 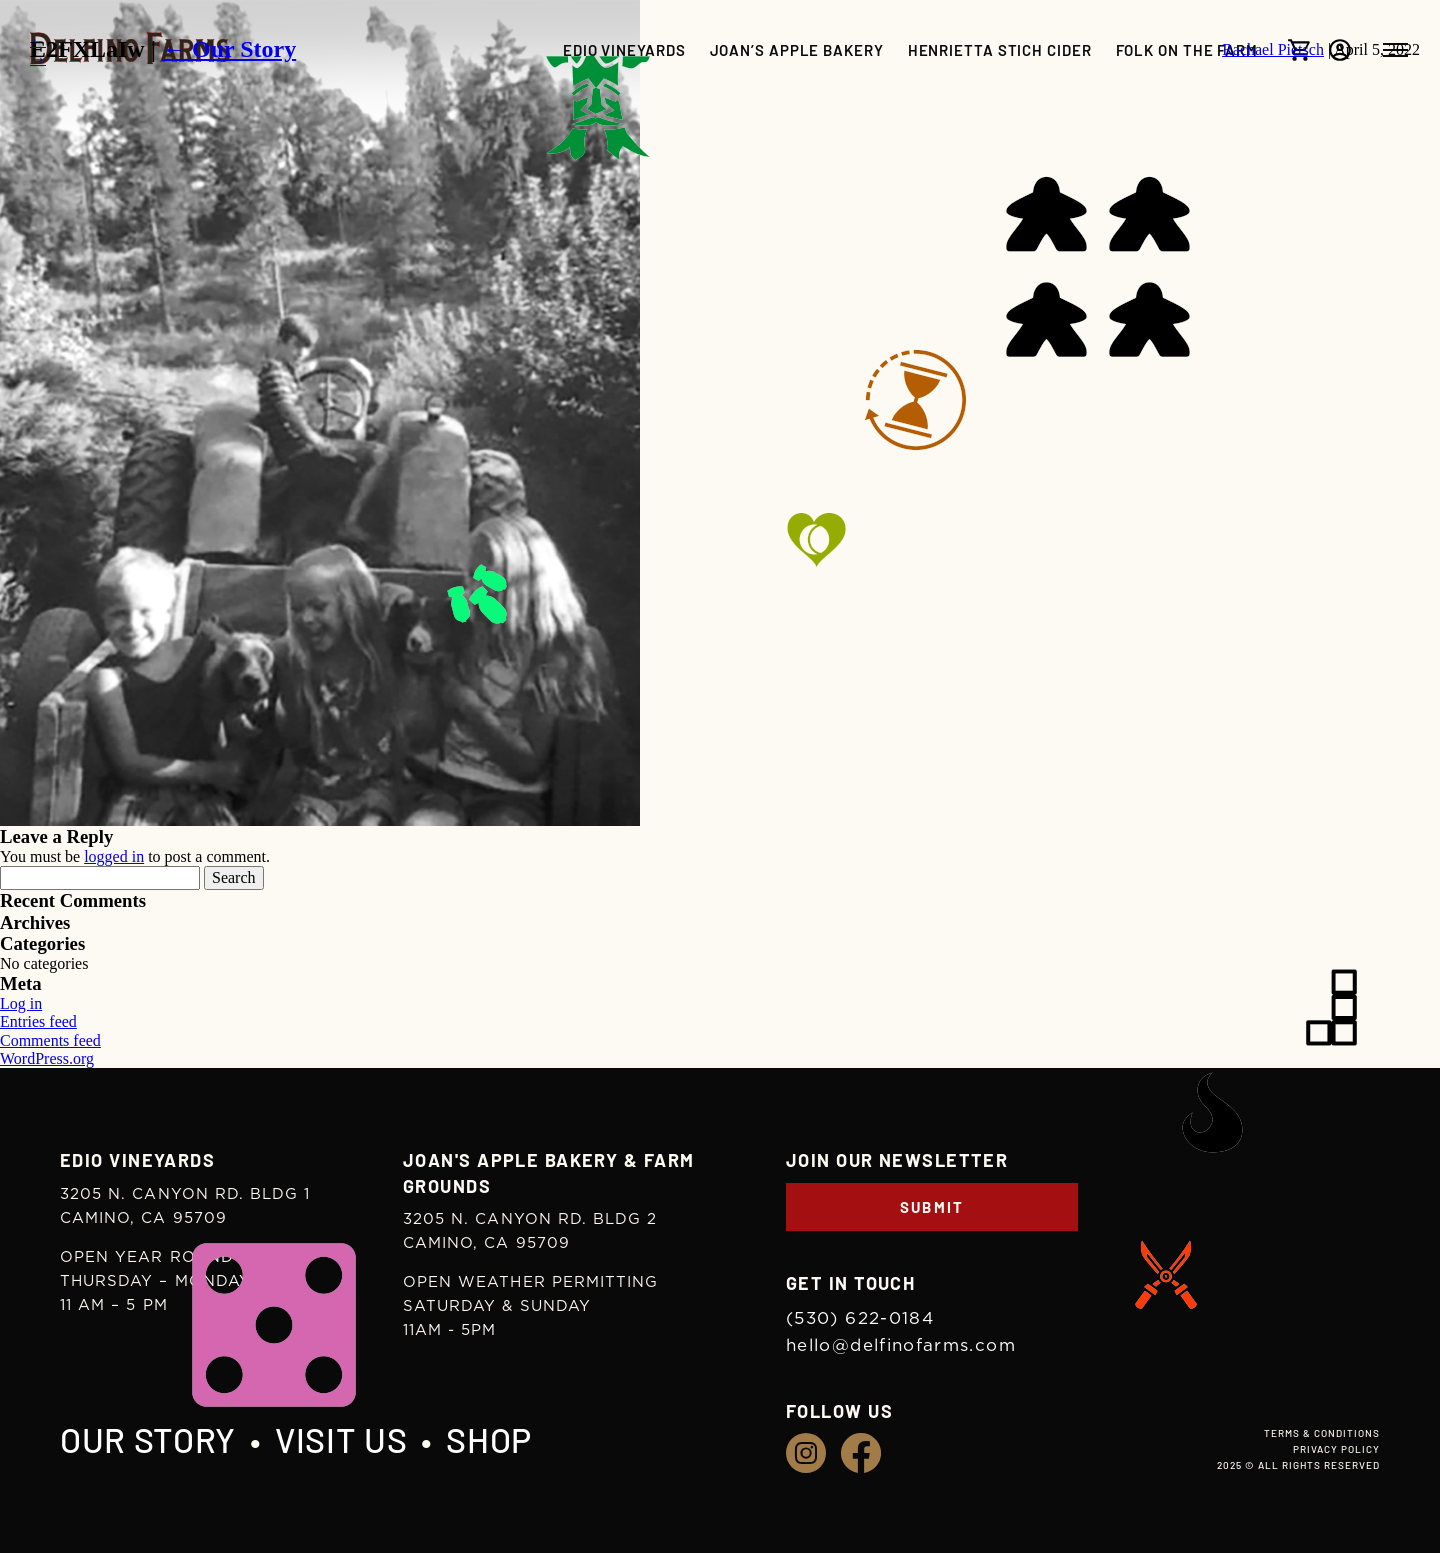 I want to click on initiate an airstrike or bombing attack in-game, so click(x=477, y=594).